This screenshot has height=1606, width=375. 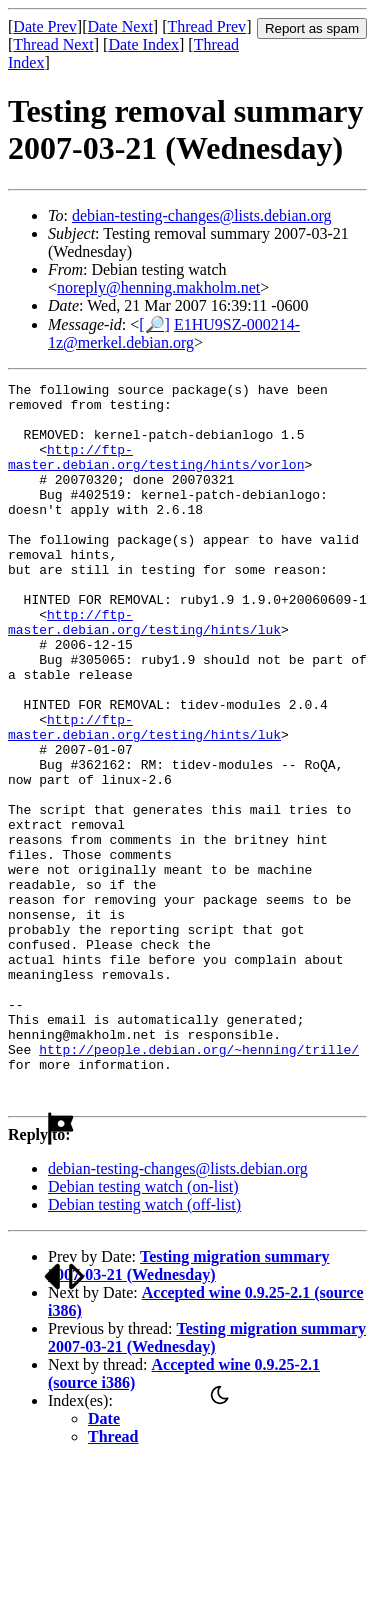 I want to click on toggle dark mode, so click(x=220, y=1395).